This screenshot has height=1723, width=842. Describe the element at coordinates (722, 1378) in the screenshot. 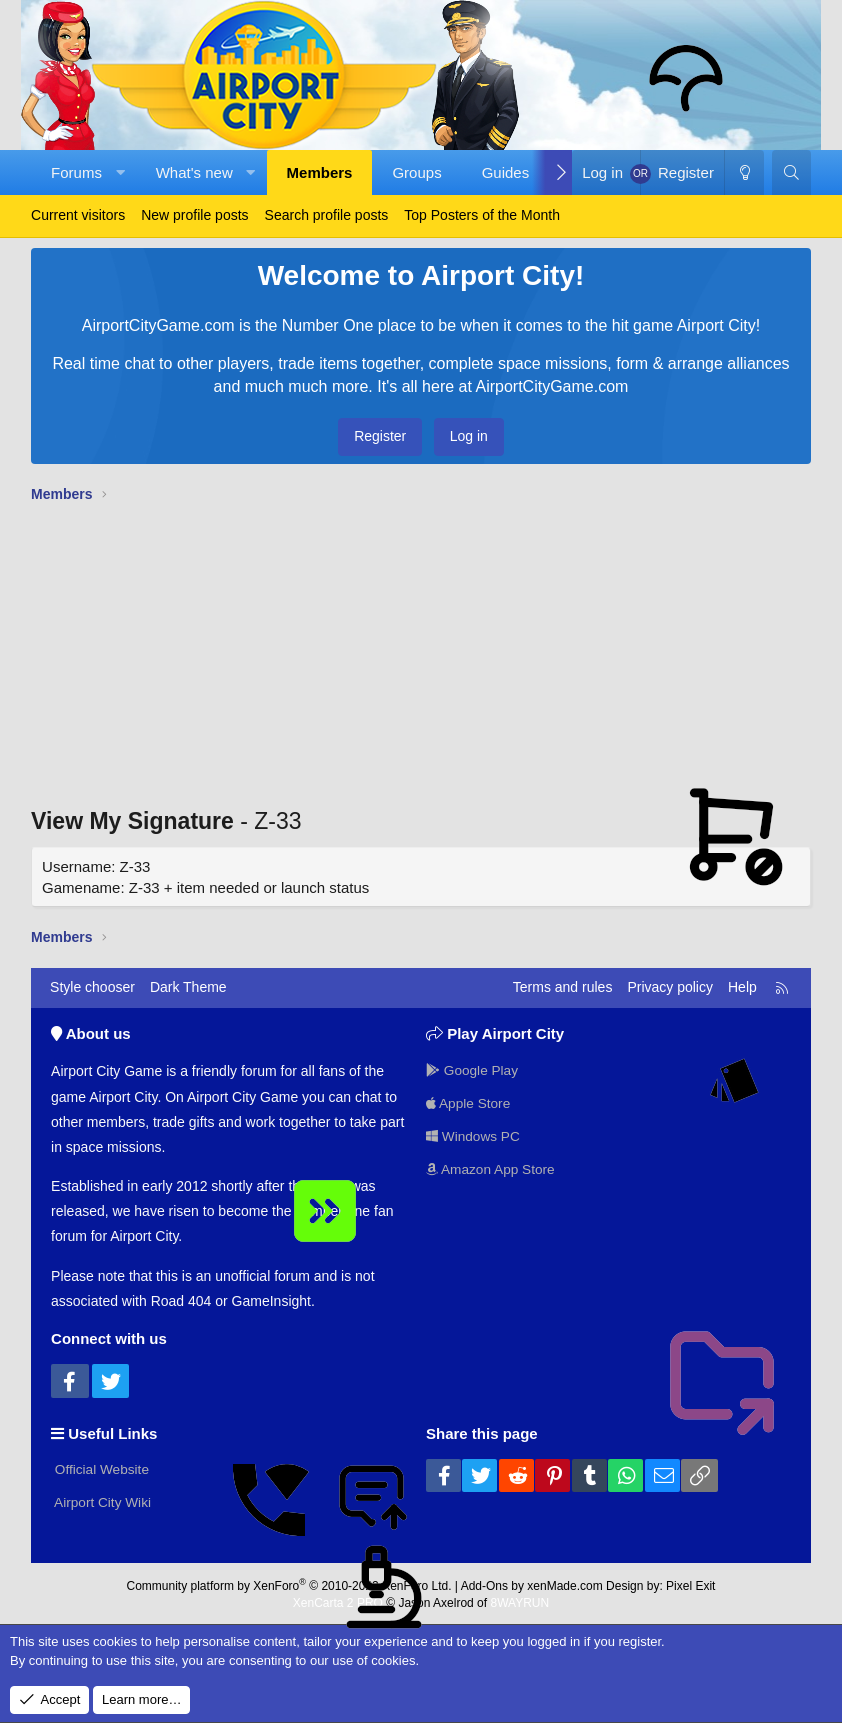

I see `share a folder with others` at that location.